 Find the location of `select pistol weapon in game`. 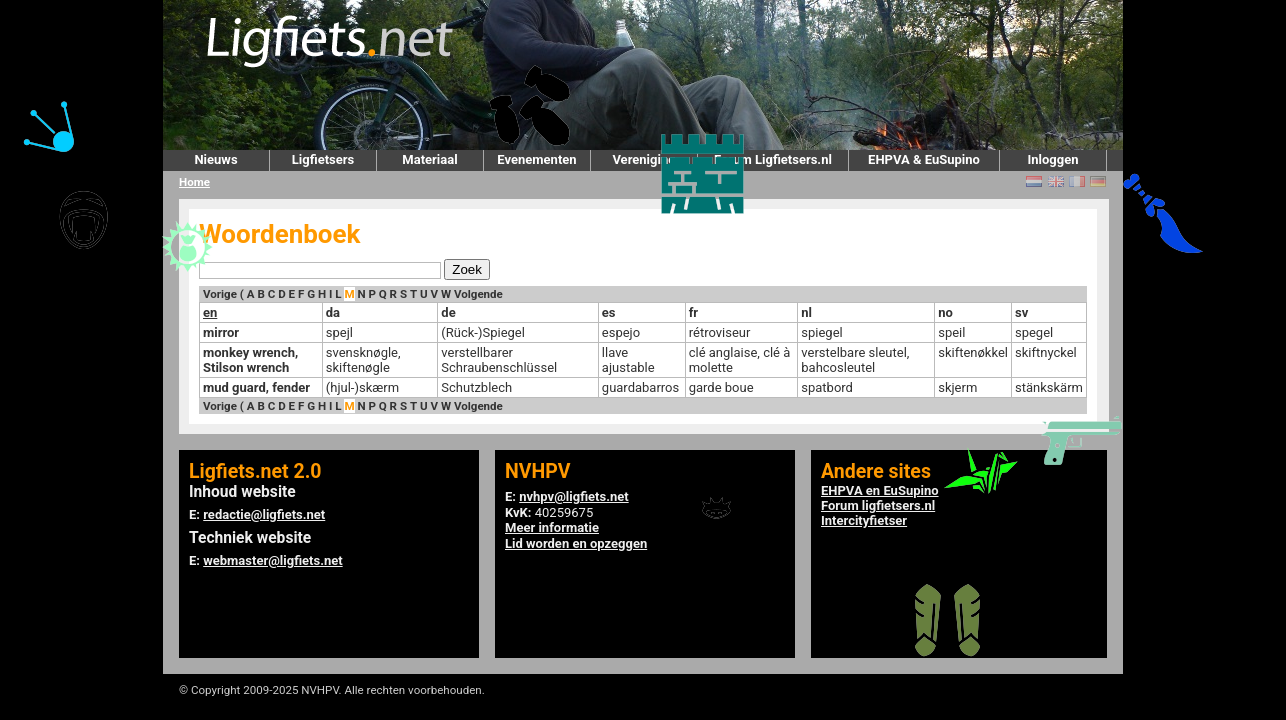

select pistol weapon in game is located at coordinates (1081, 440).